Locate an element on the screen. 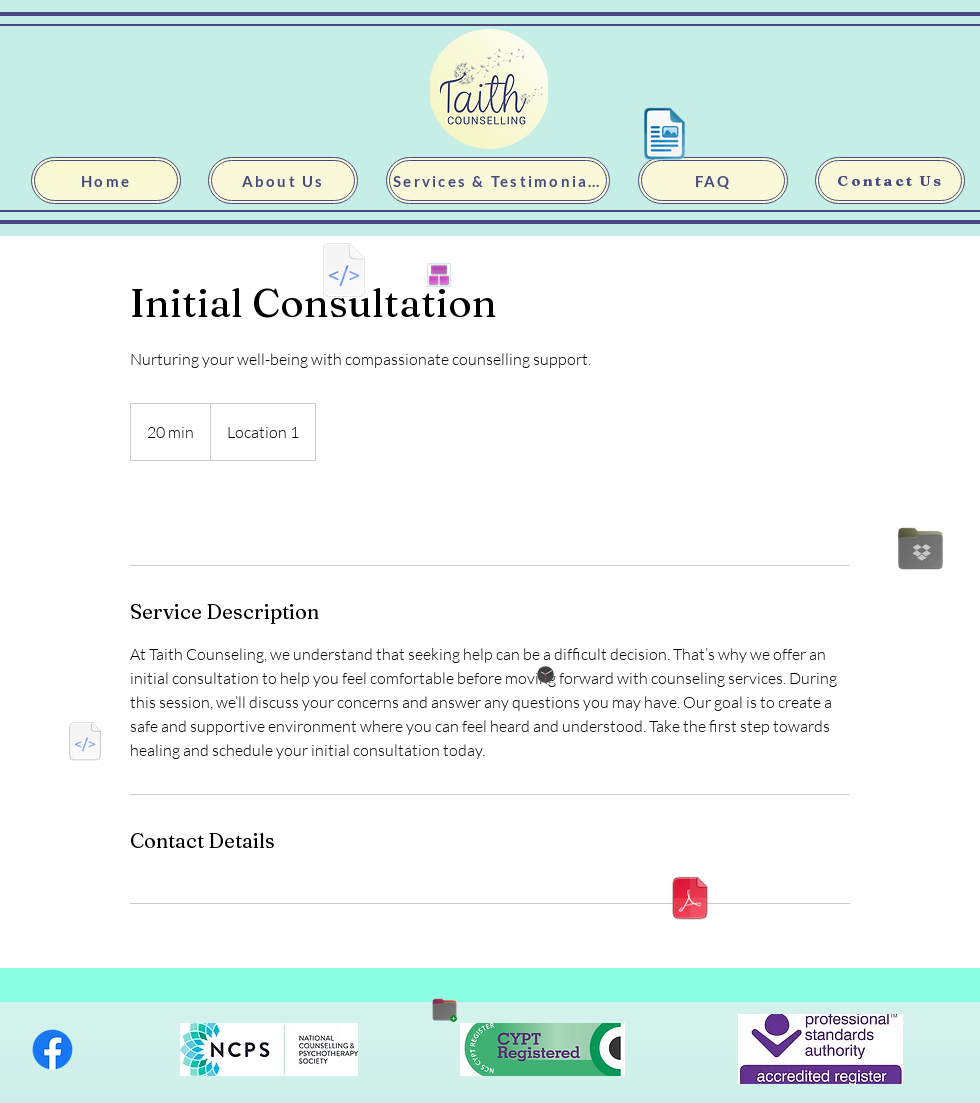 This screenshot has height=1103, width=980. open a libreoffice writer document is located at coordinates (664, 133).